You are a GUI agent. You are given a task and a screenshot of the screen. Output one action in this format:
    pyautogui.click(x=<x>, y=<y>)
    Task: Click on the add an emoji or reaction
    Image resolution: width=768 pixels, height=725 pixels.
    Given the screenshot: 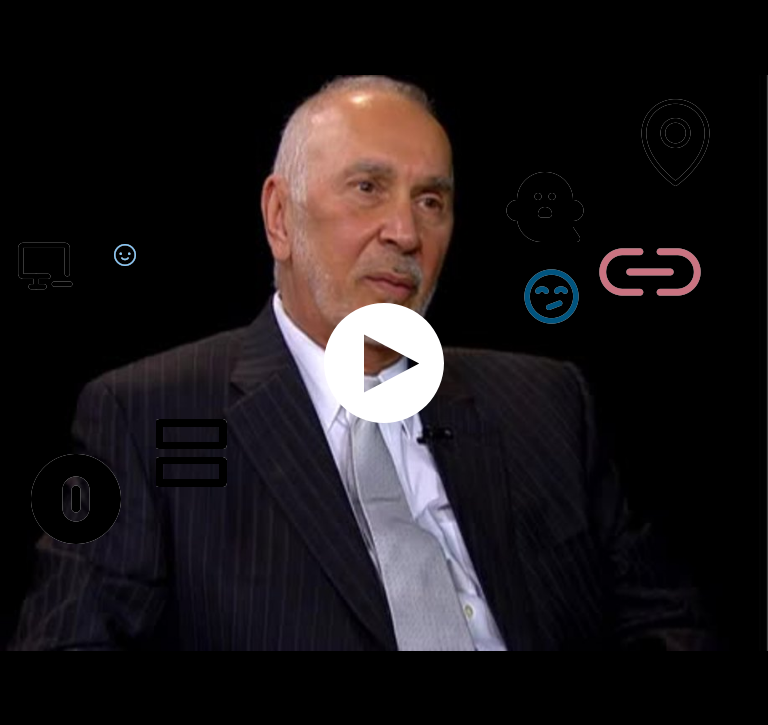 What is the action you would take?
    pyautogui.click(x=125, y=255)
    